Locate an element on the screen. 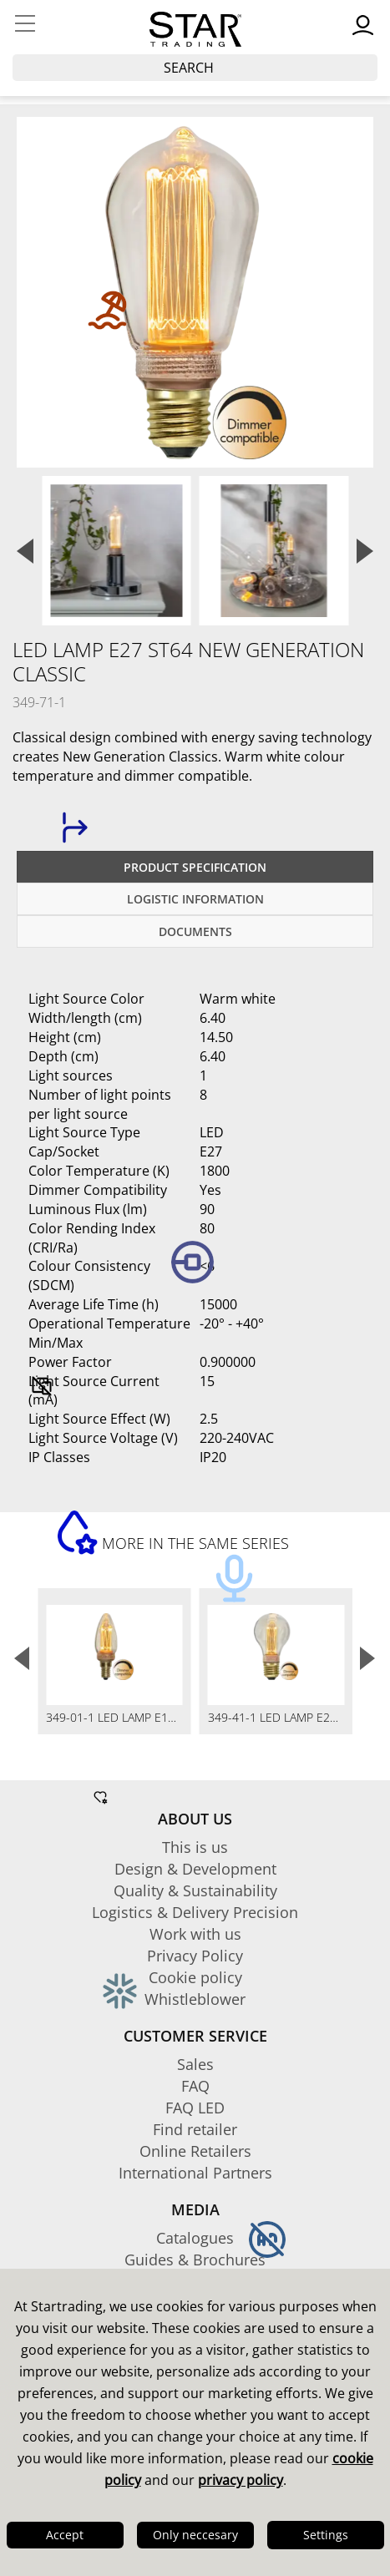  mark a water or hydration entry as favorite is located at coordinates (74, 1531).